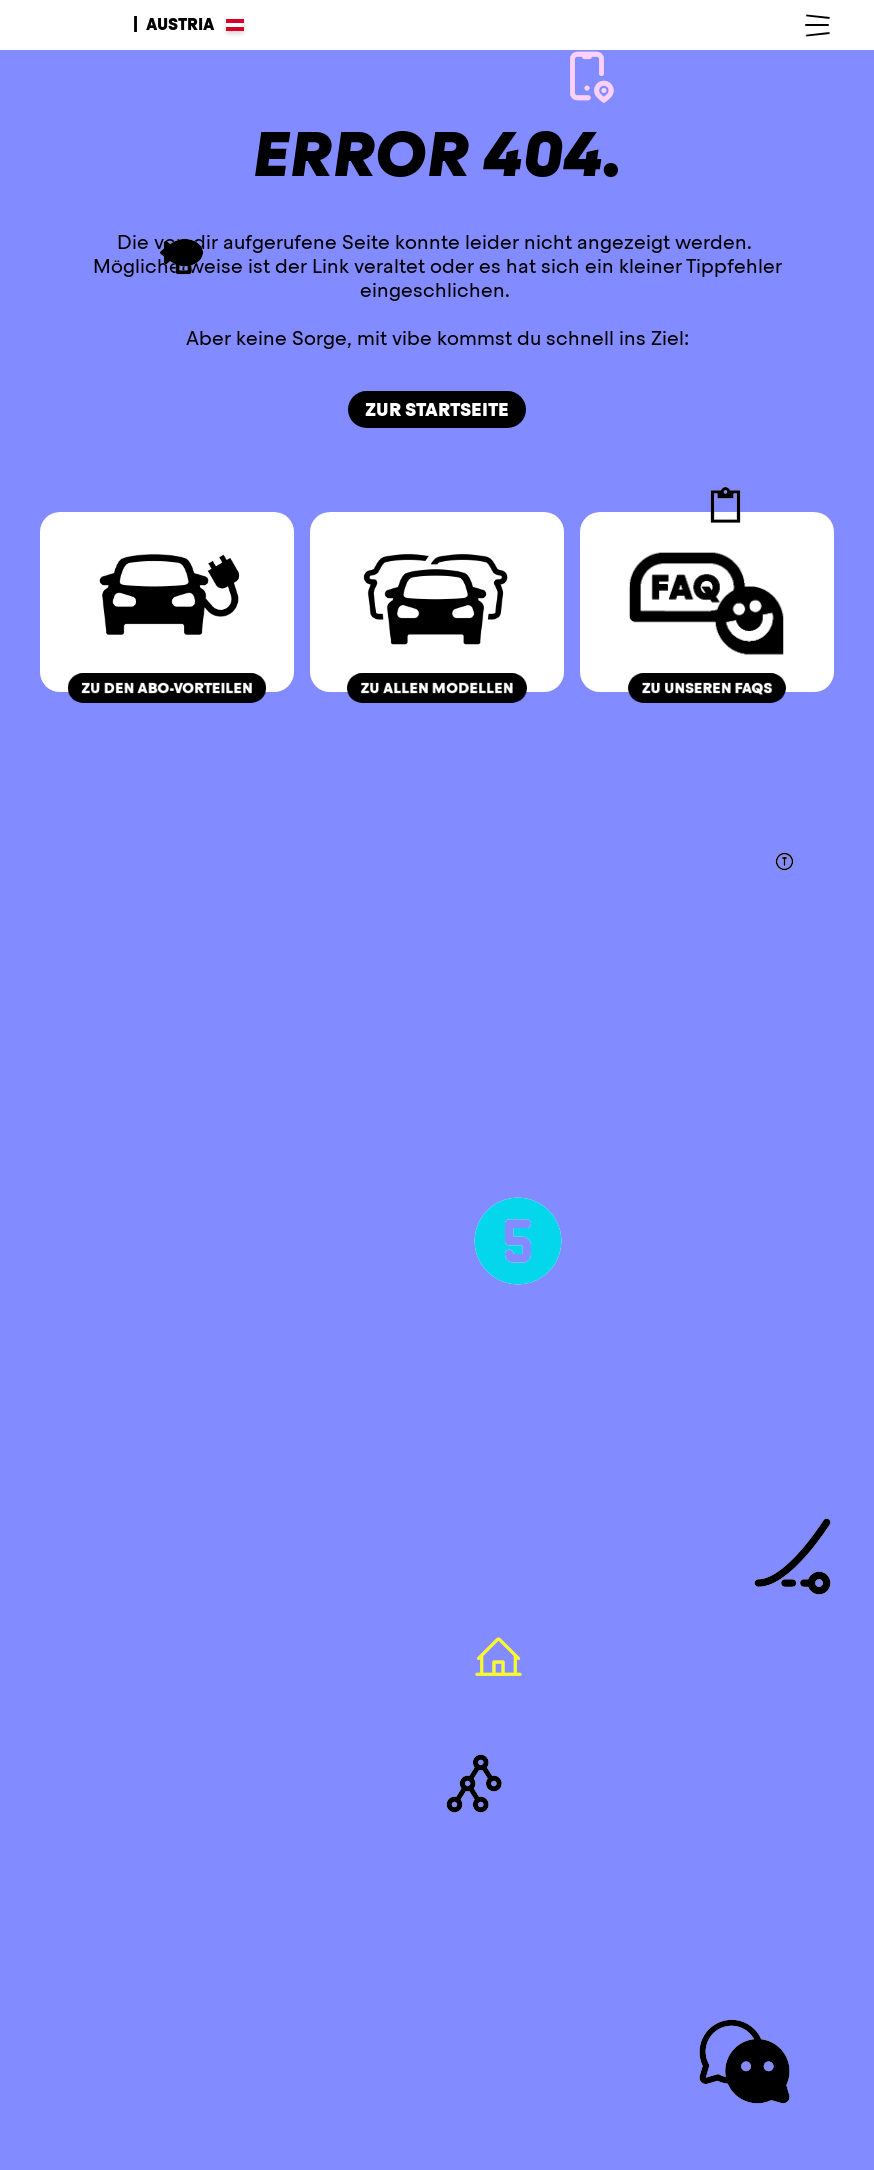  I want to click on access airship or blimp travel options, so click(181, 256).